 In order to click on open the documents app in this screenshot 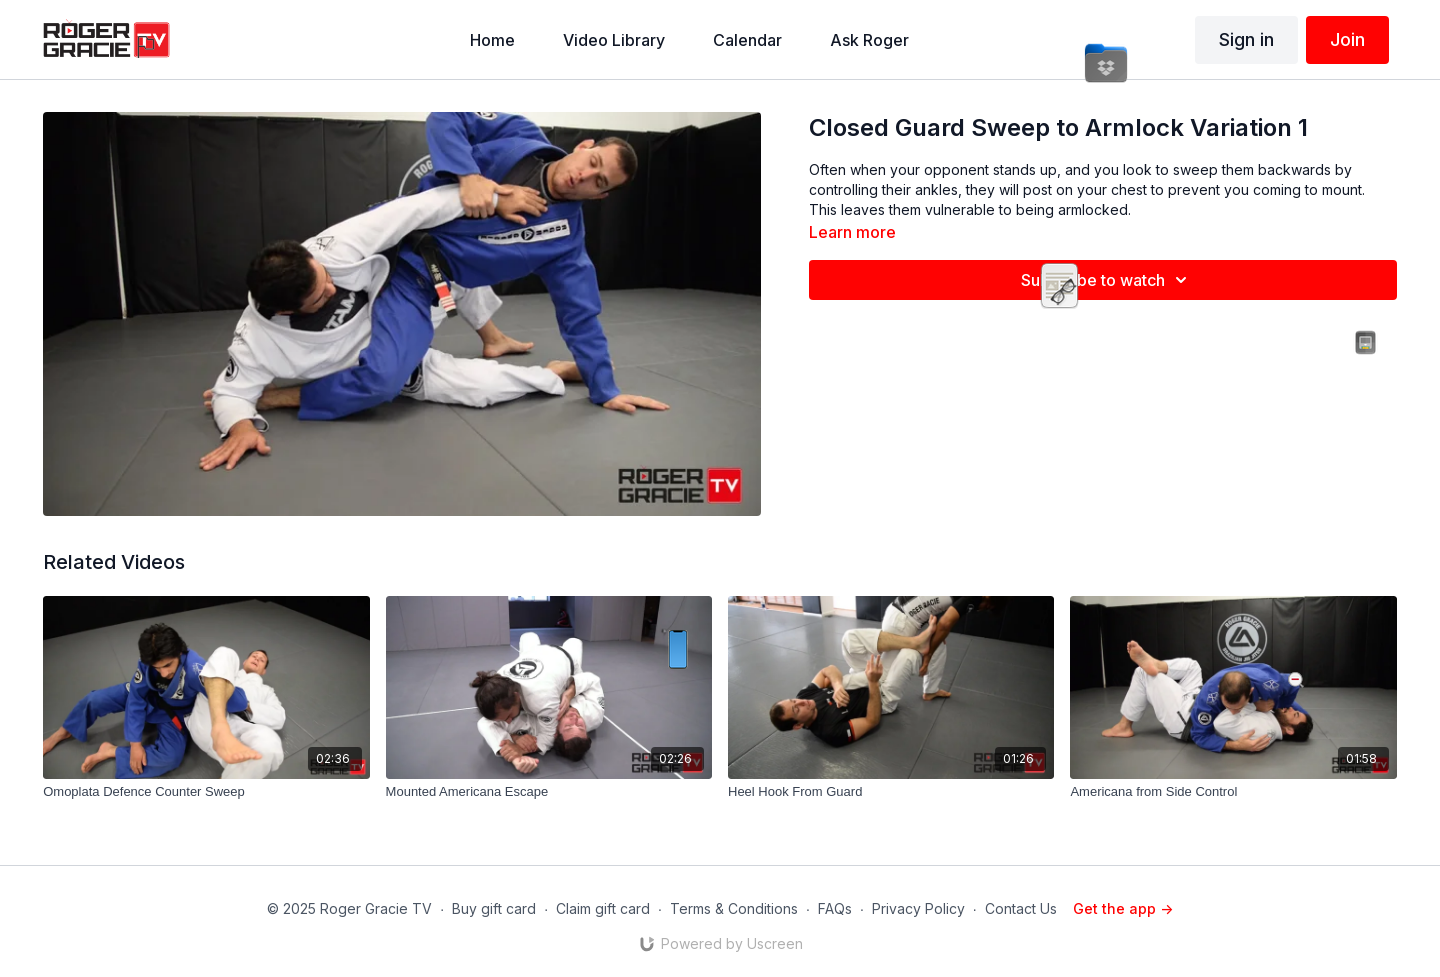, I will do `click(1059, 285)`.